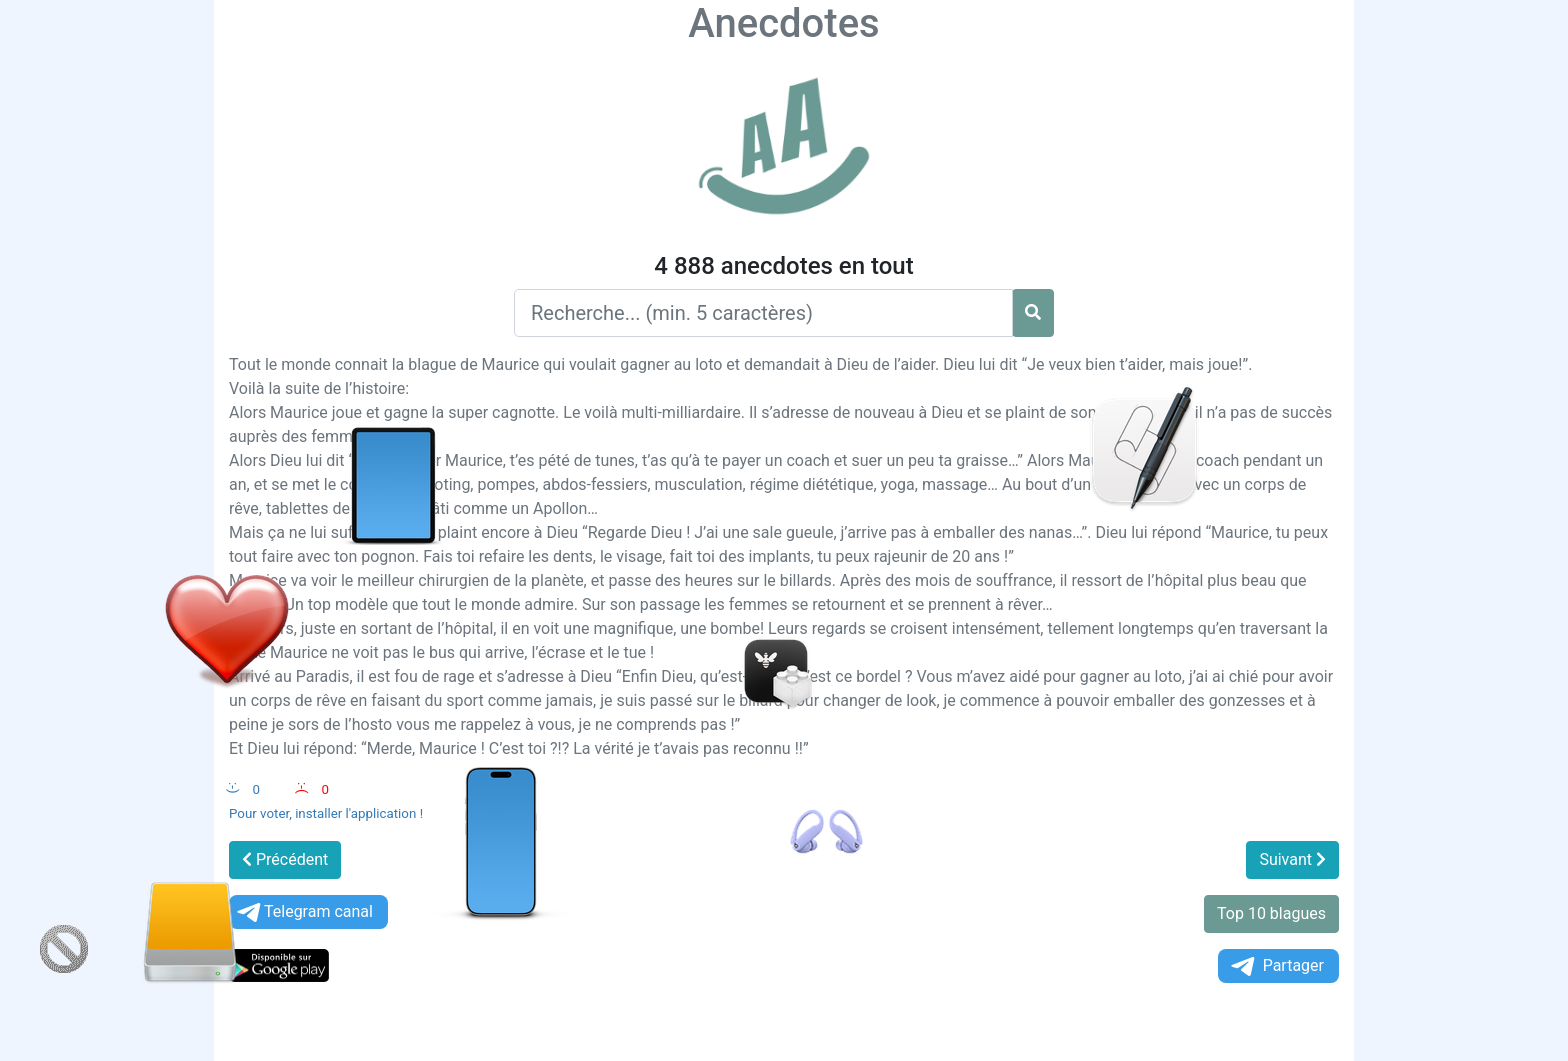 Image resolution: width=1568 pixels, height=1061 pixels. Describe the element at coordinates (190, 934) in the screenshot. I see `access external storage drives` at that location.